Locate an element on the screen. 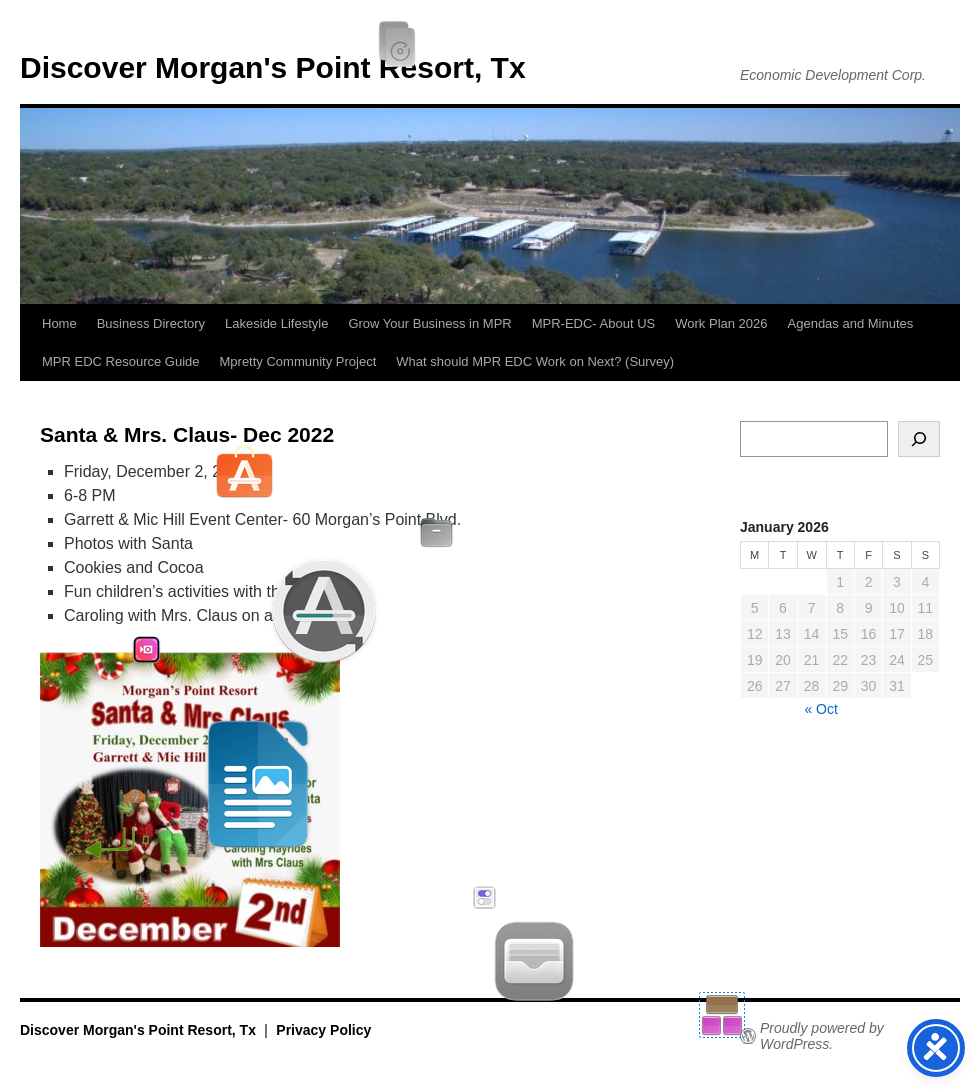 The height and width of the screenshot is (1092, 980). open apple wallet app is located at coordinates (534, 961).